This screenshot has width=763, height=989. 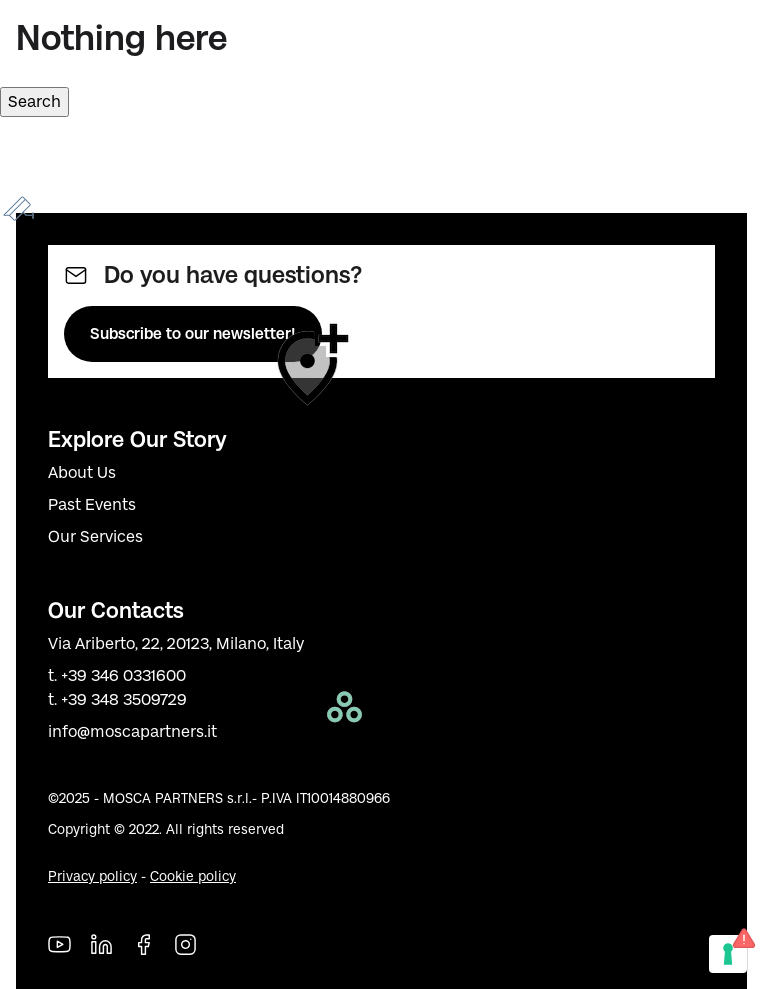 What do you see at coordinates (18, 210) in the screenshot?
I see `access security camera settings` at bounding box center [18, 210].